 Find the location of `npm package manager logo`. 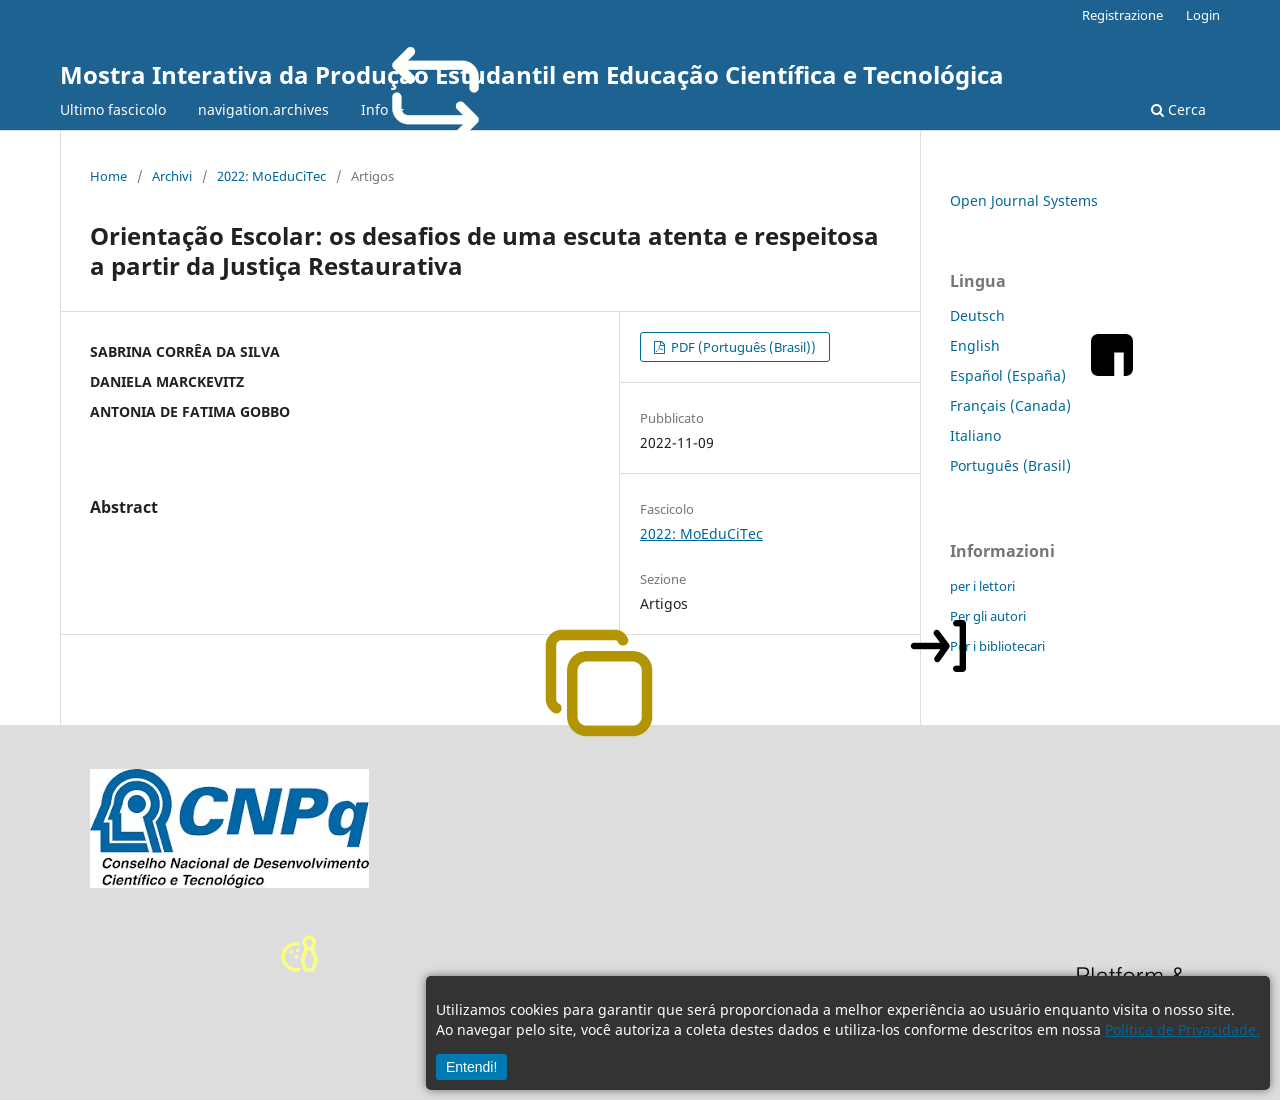

npm package manager logo is located at coordinates (1112, 355).